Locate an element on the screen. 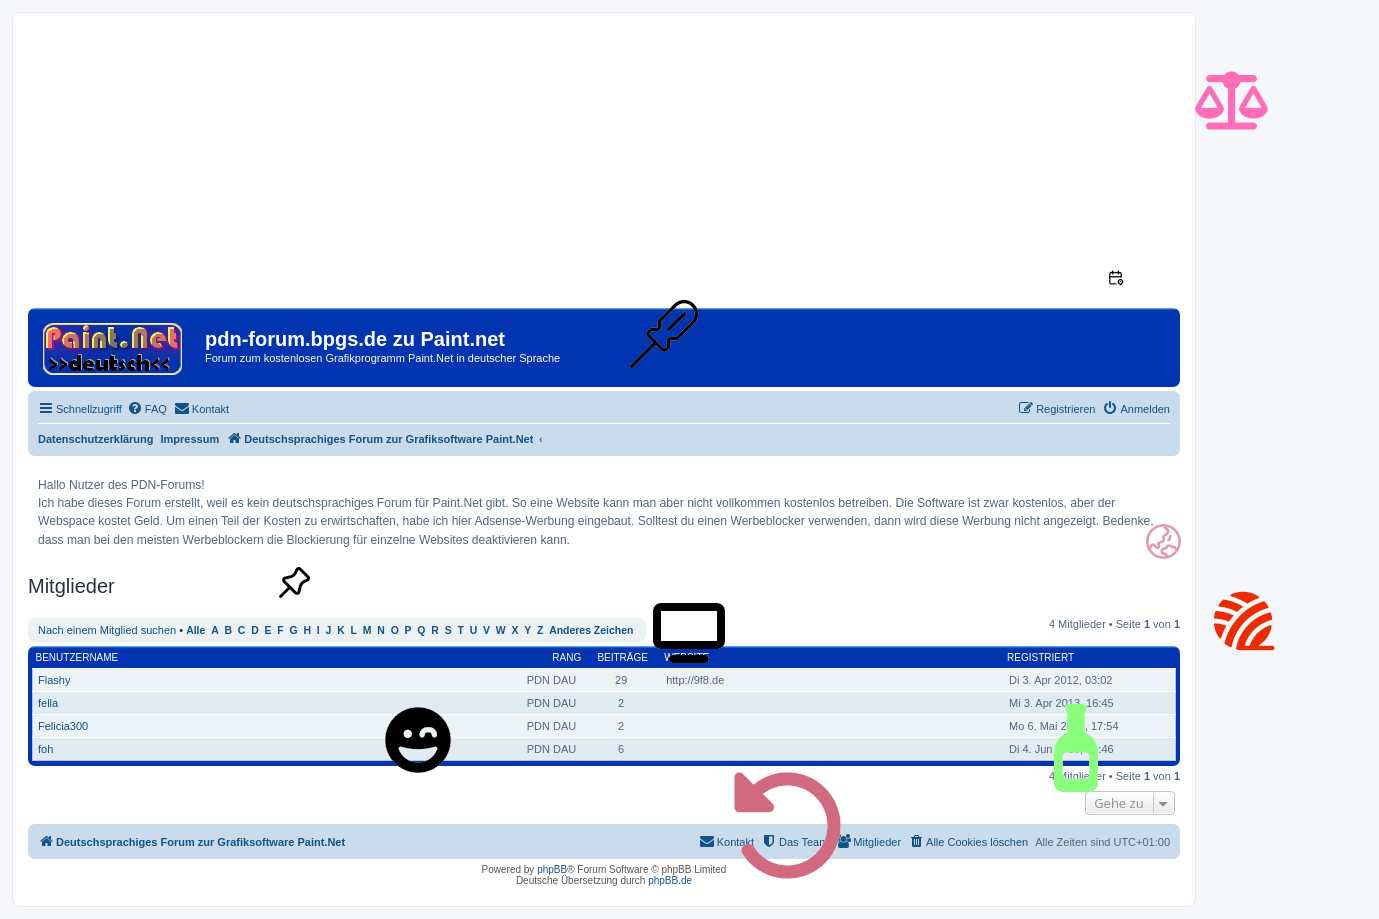 This screenshot has width=1379, height=919. access settings or configuration options is located at coordinates (664, 334).